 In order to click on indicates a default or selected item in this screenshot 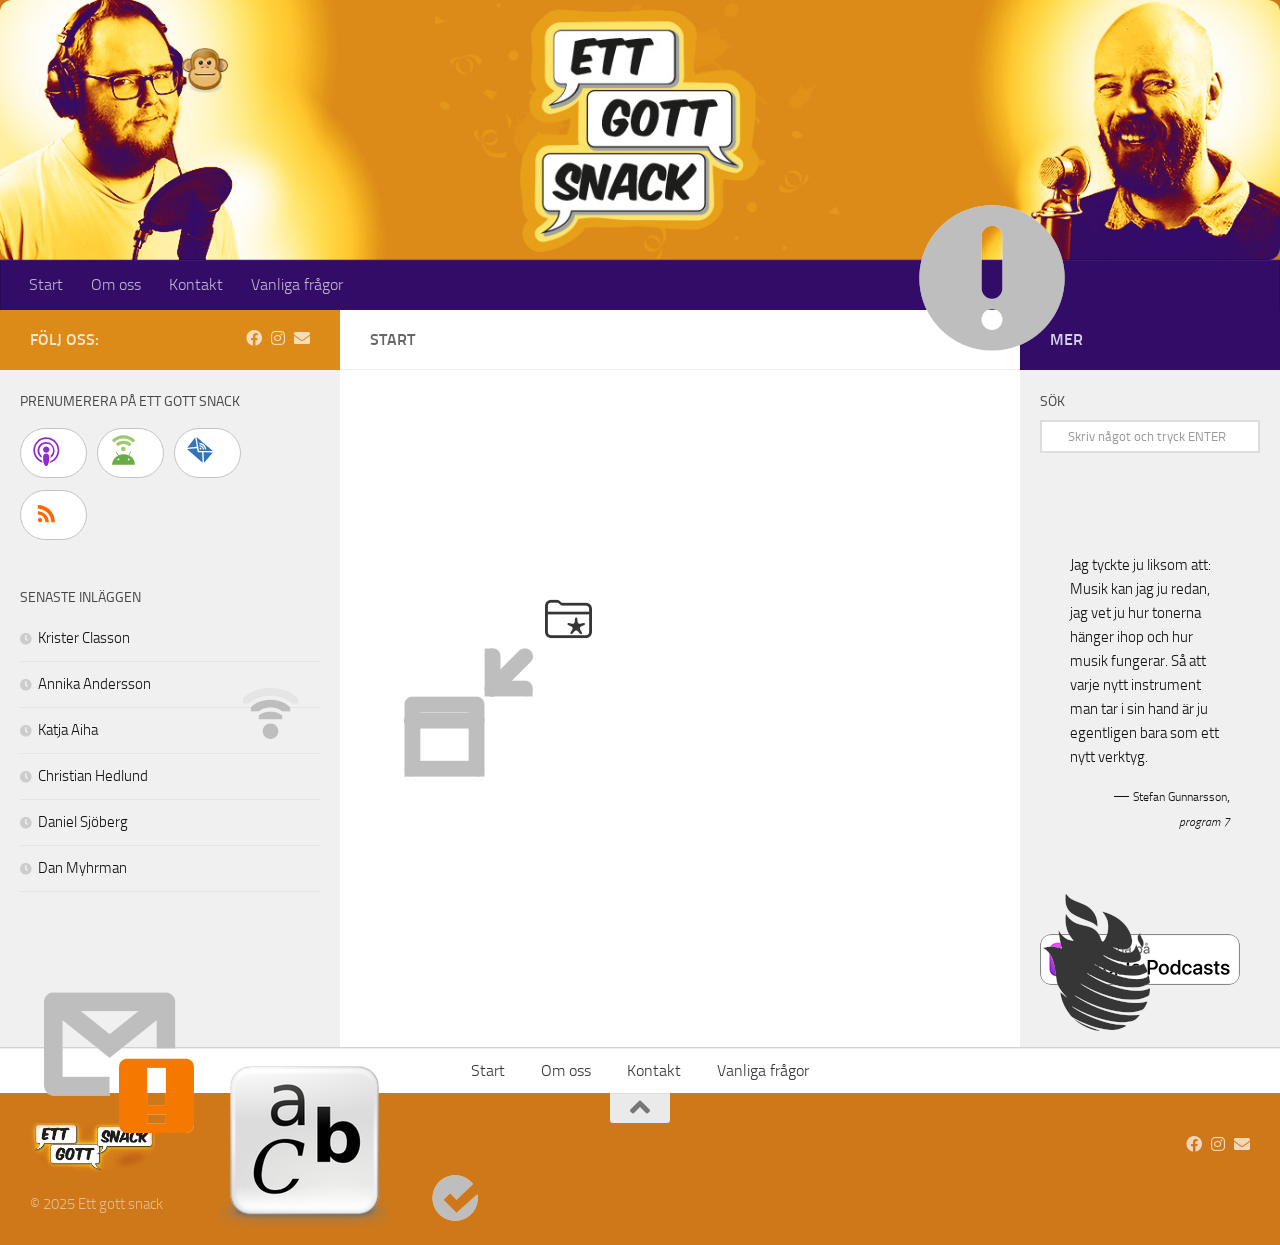, I will do `click(455, 1198)`.